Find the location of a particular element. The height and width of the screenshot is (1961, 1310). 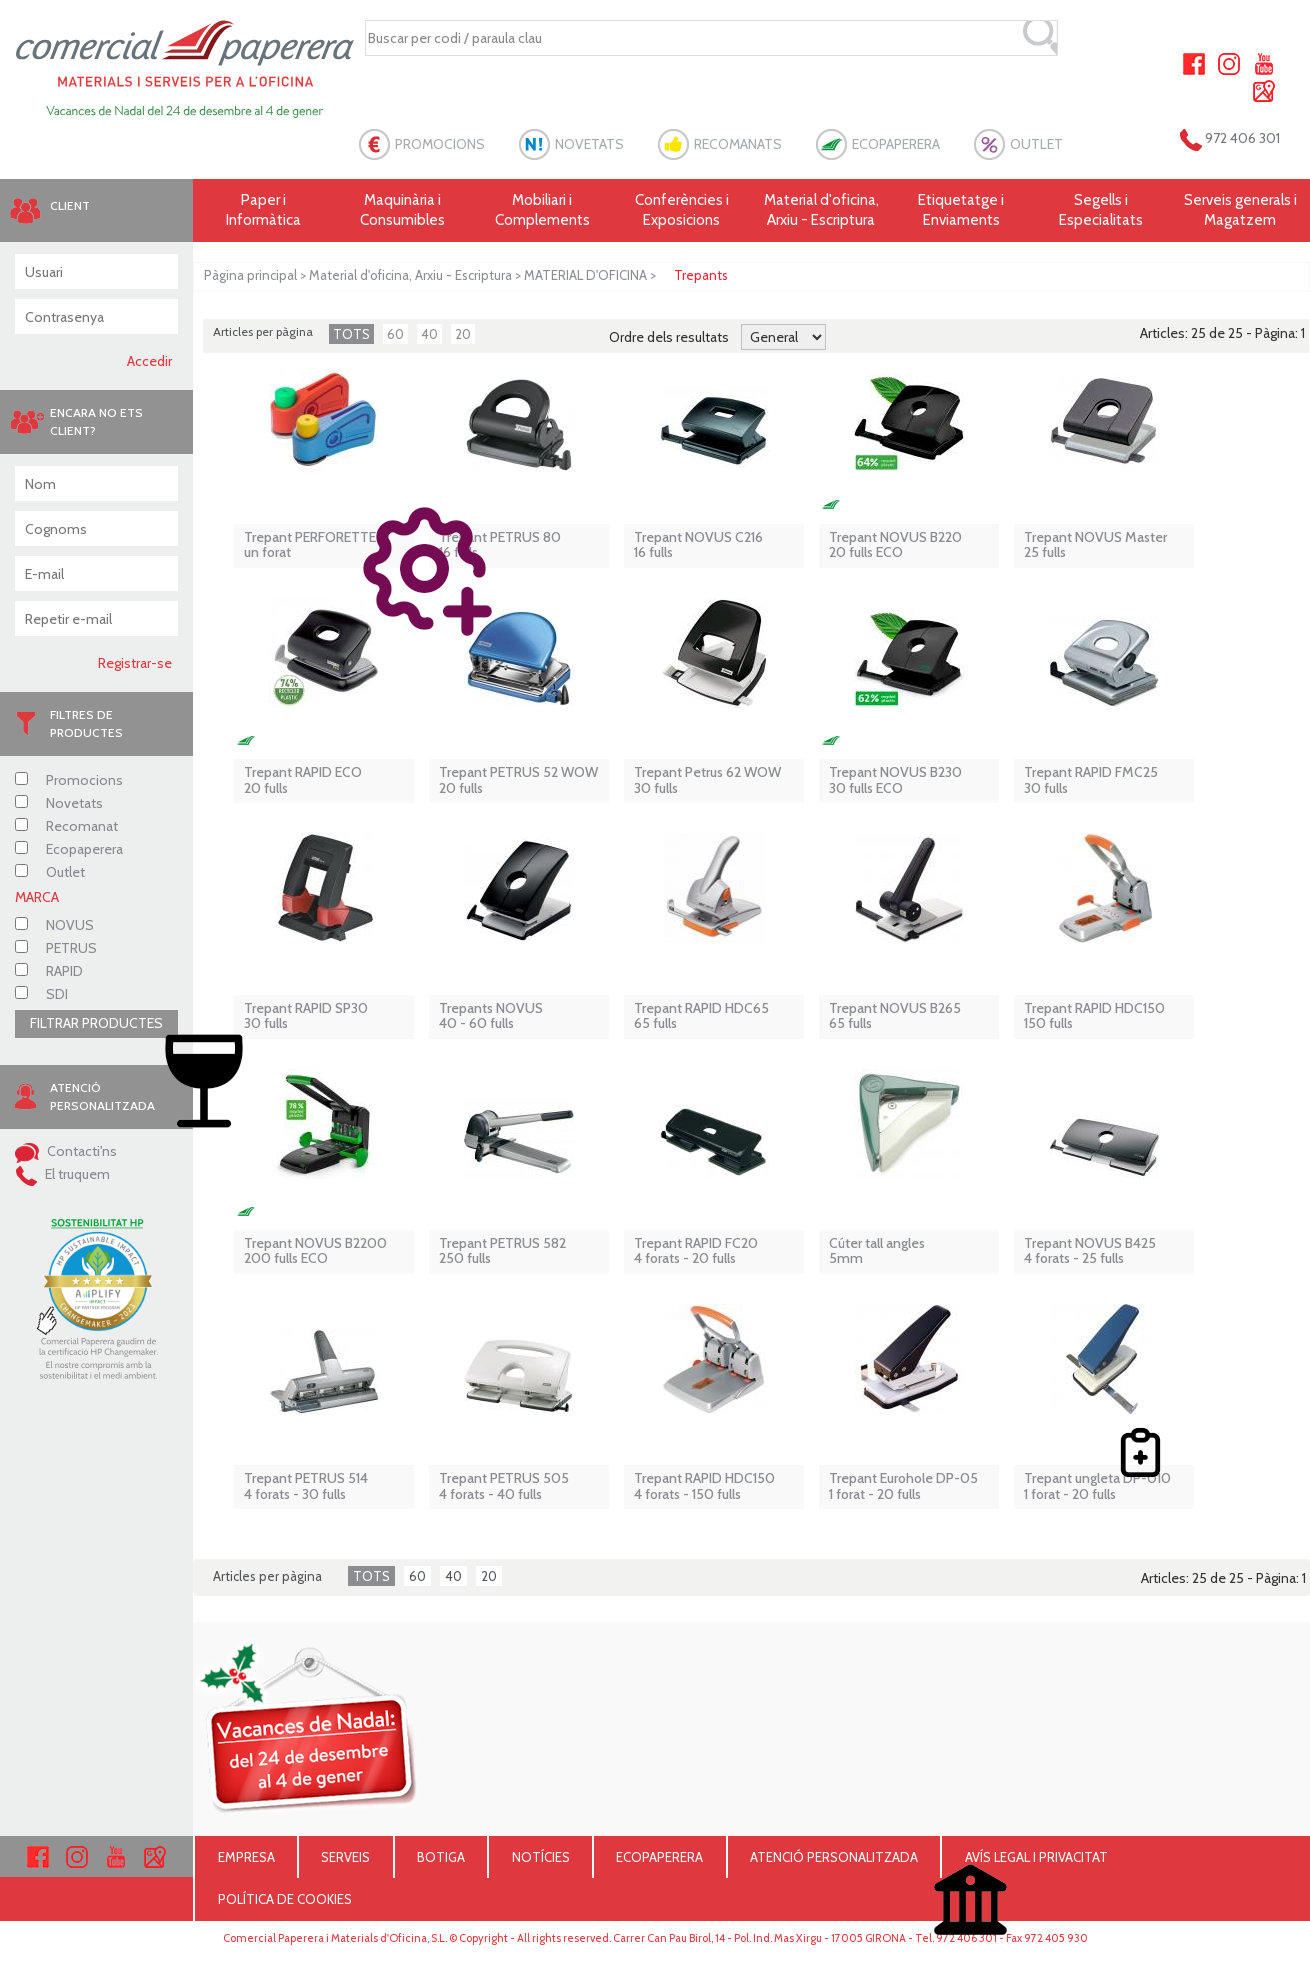

add a new note or item to clipboard is located at coordinates (1140, 1452).